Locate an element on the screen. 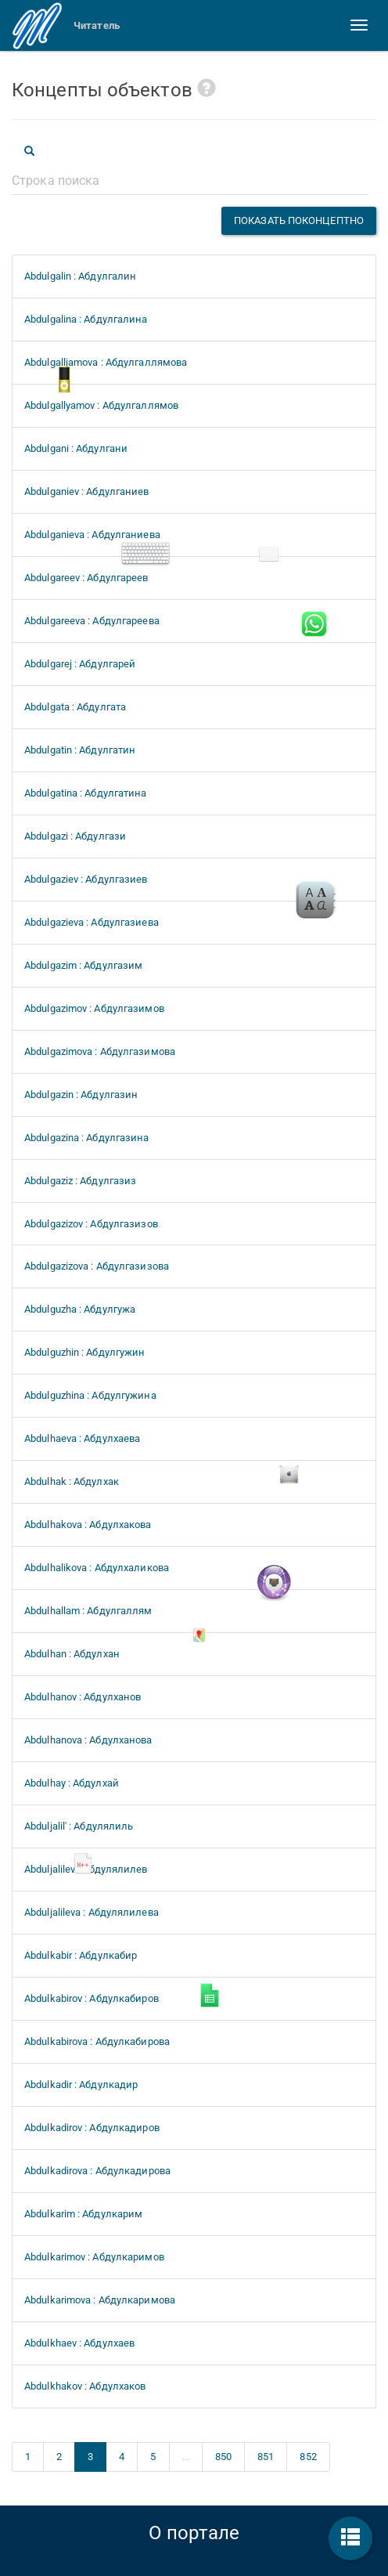  a geo+json geographic data file is located at coordinates (199, 1635).